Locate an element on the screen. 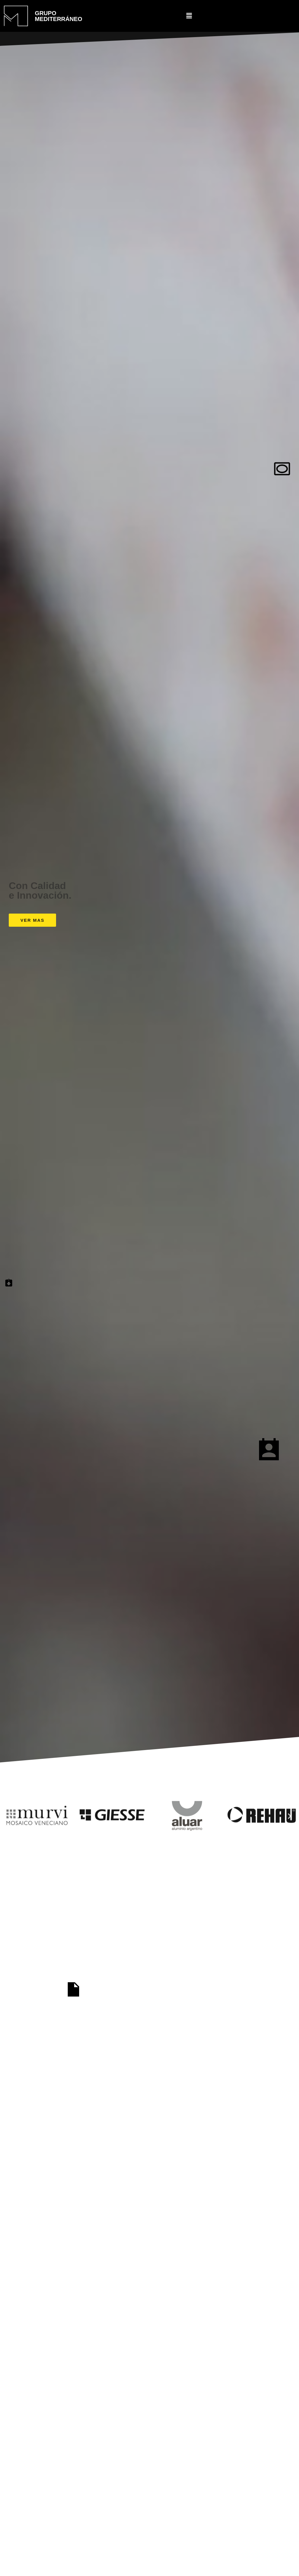 Image resolution: width=299 pixels, height=2576 pixels. download or receive an assignment is located at coordinates (9, 1283).